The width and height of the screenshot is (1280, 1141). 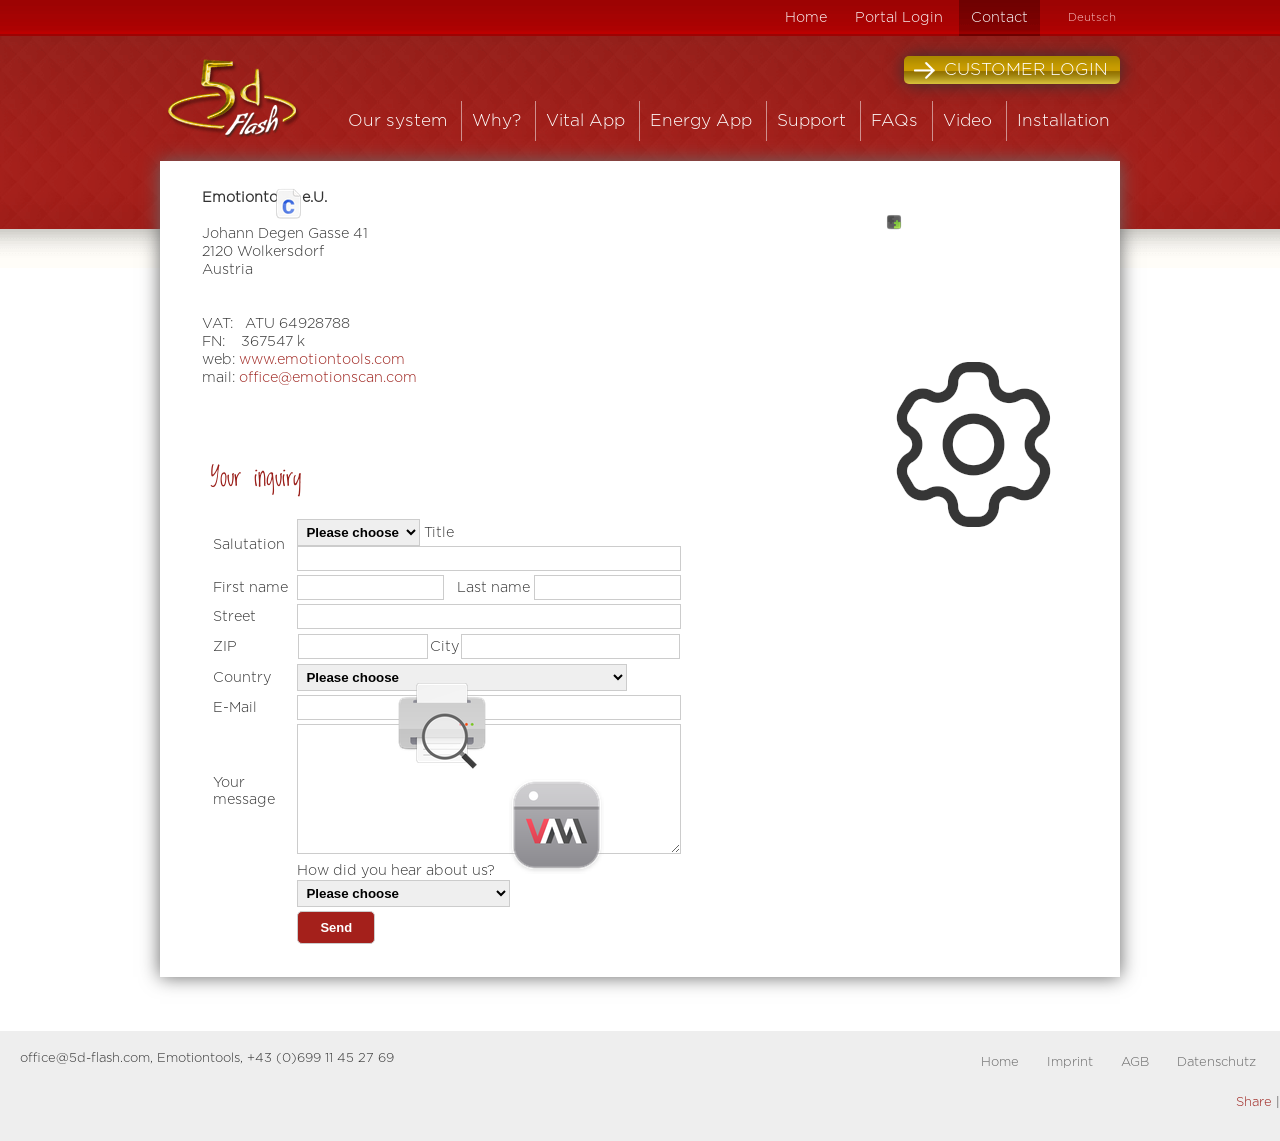 What do you see at coordinates (556, 826) in the screenshot?
I see `open virtual machine preferences` at bounding box center [556, 826].